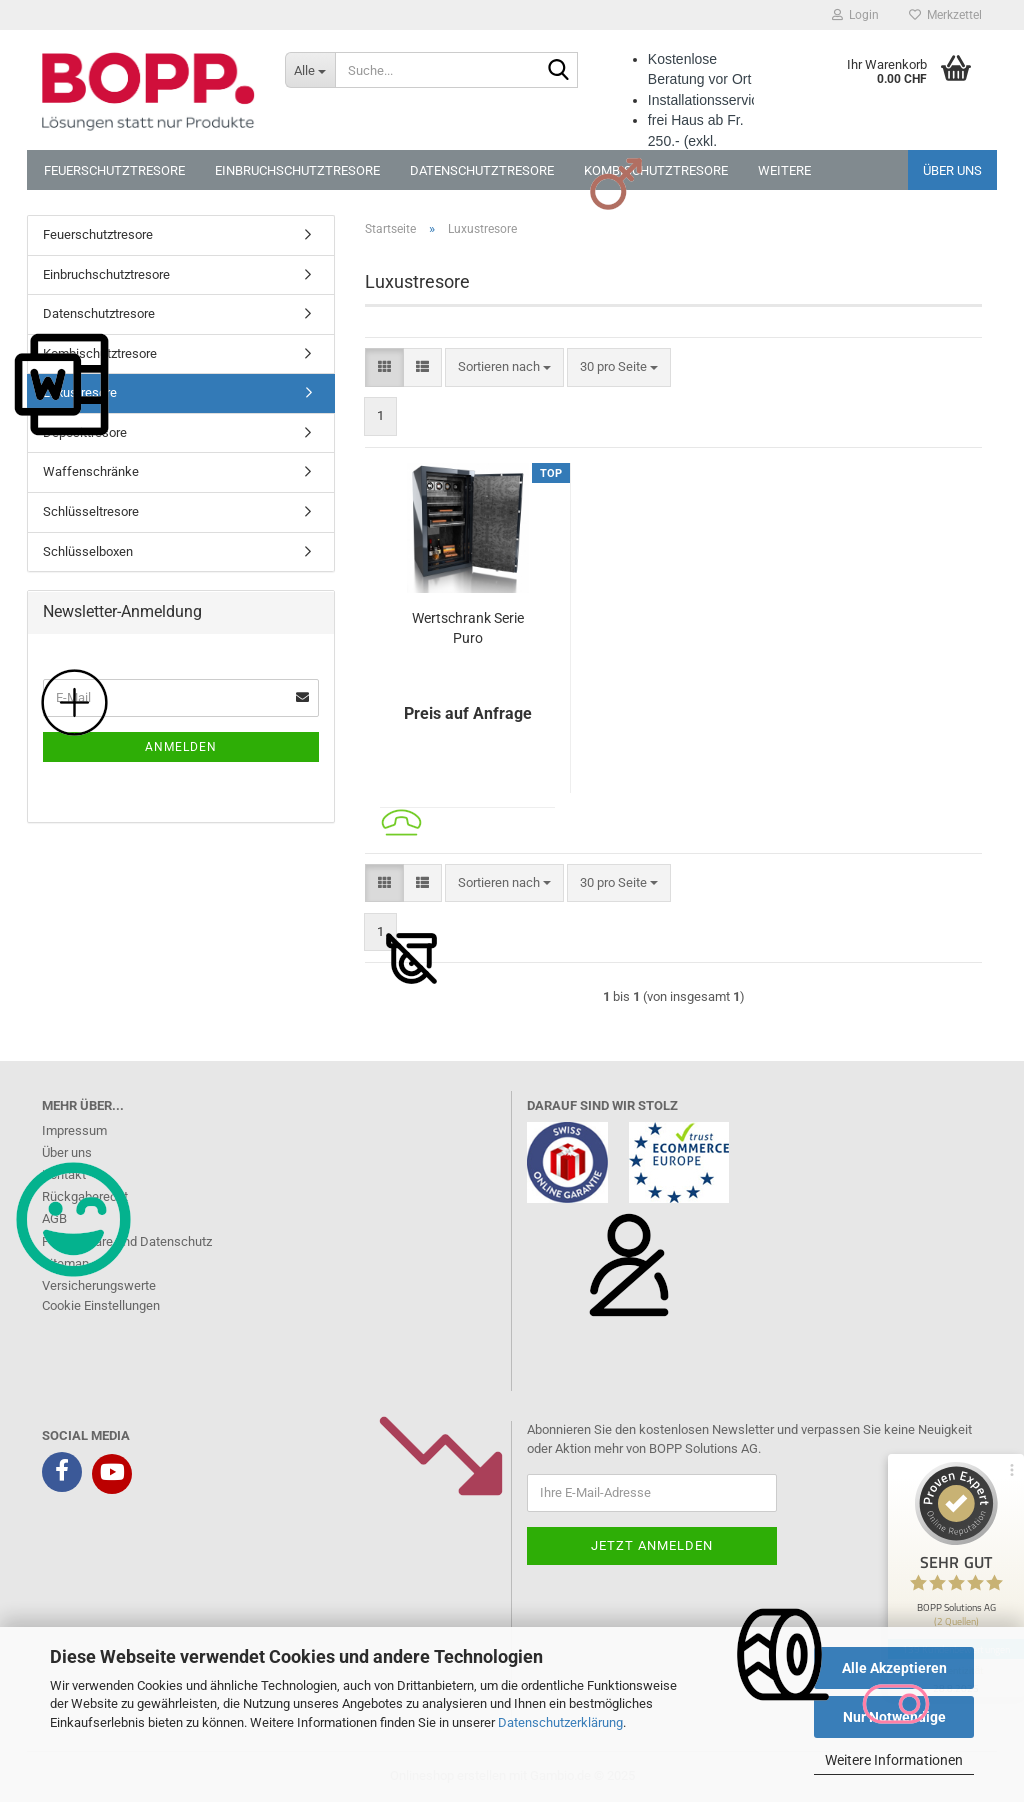 This screenshot has height=1802, width=1024. Describe the element at coordinates (65, 384) in the screenshot. I see `open Microsoft Word` at that location.